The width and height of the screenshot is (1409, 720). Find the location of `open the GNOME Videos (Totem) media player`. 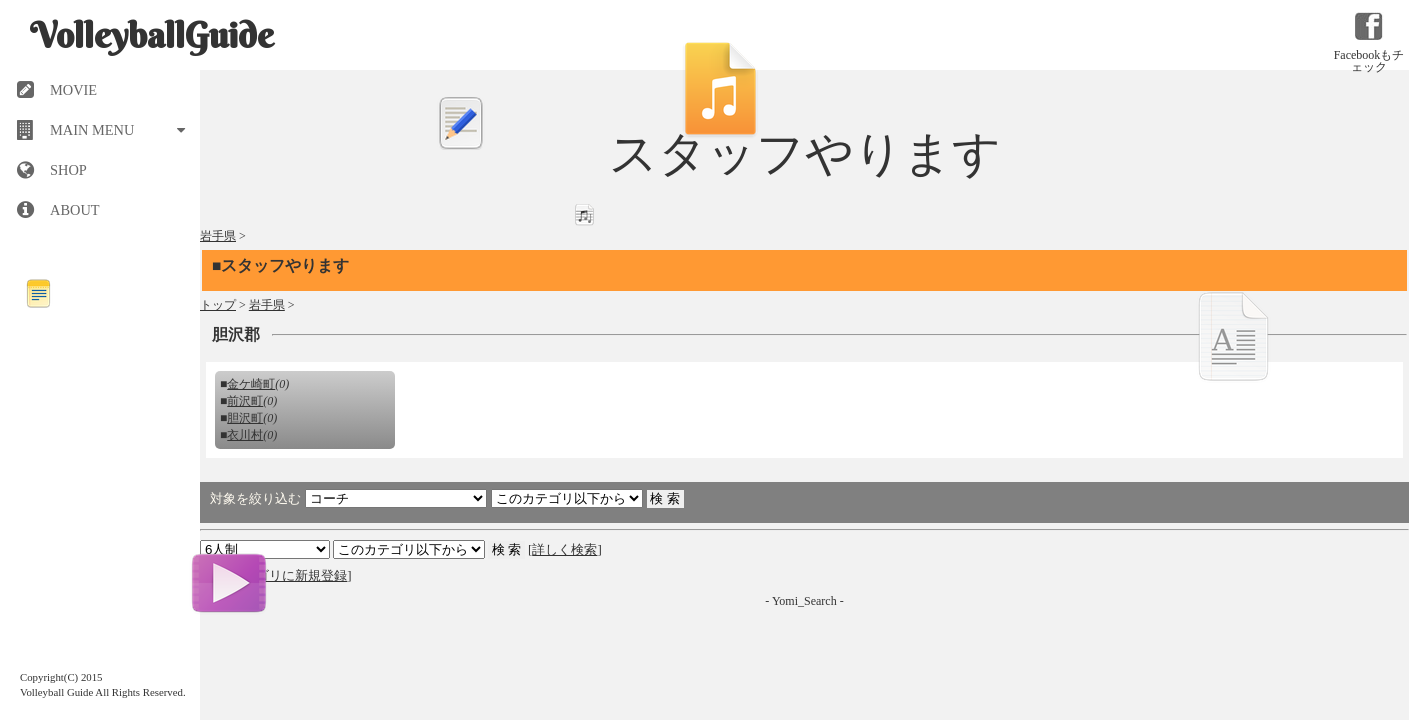

open the GNOME Videos (Totem) media player is located at coordinates (229, 583).